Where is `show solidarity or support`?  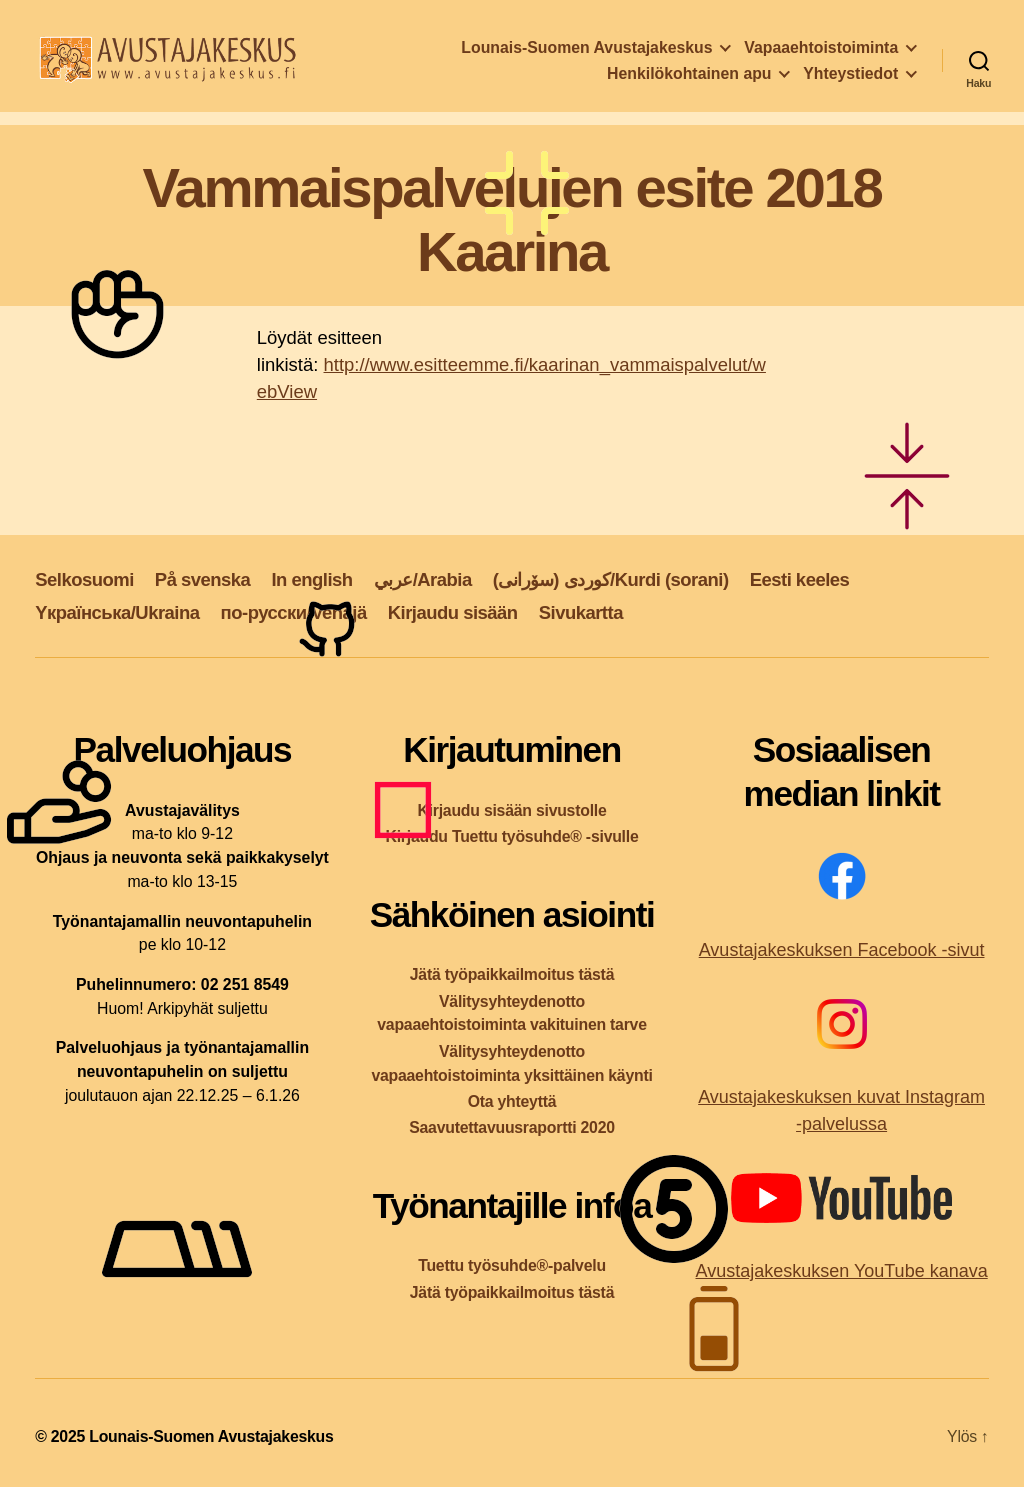 show solidarity or support is located at coordinates (117, 312).